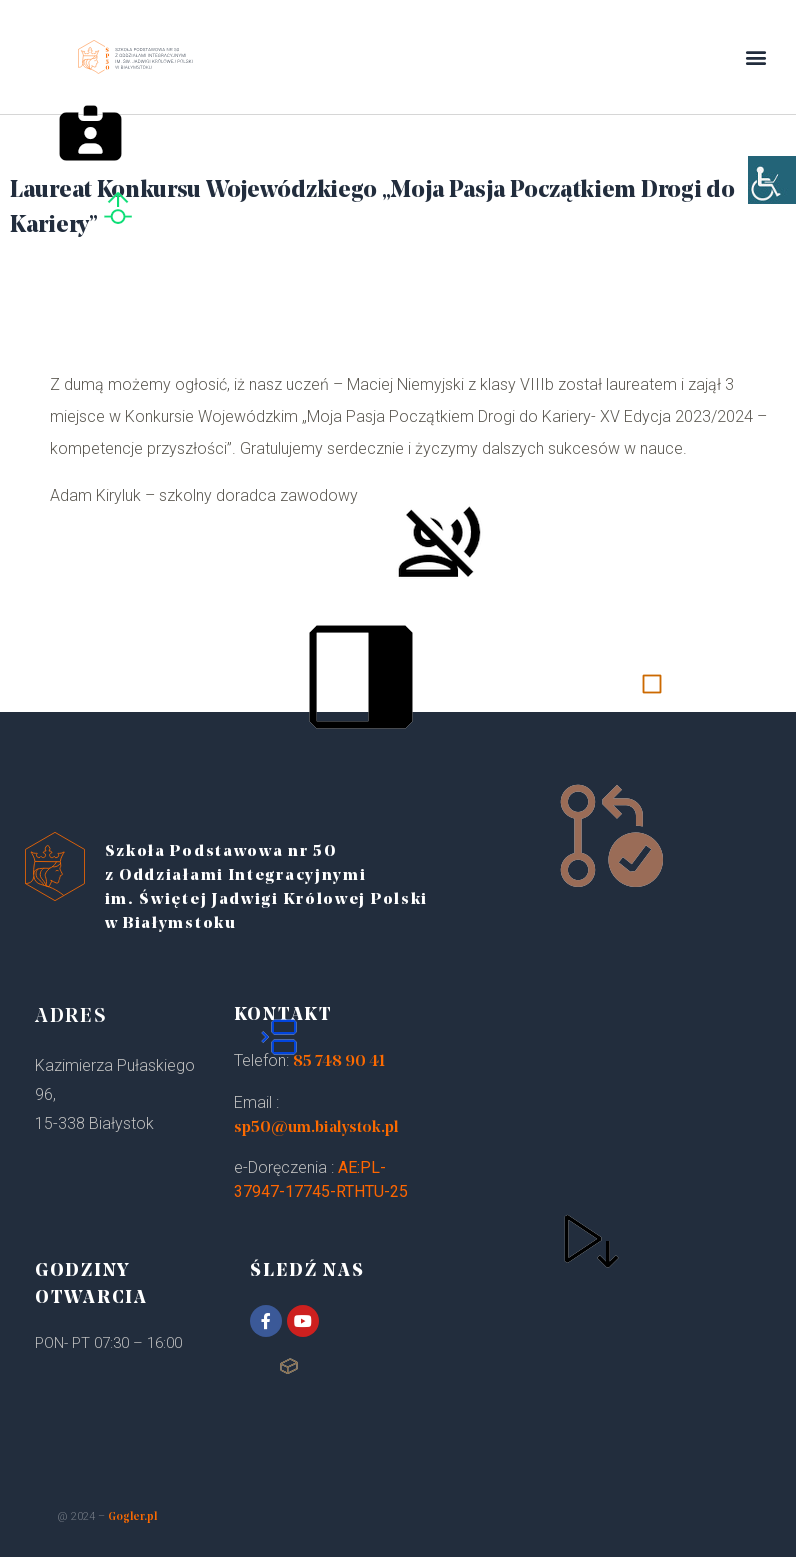 The image size is (796, 1557). What do you see at coordinates (608, 832) in the screenshot?
I see `indicates a merged or completed pull request` at bounding box center [608, 832].